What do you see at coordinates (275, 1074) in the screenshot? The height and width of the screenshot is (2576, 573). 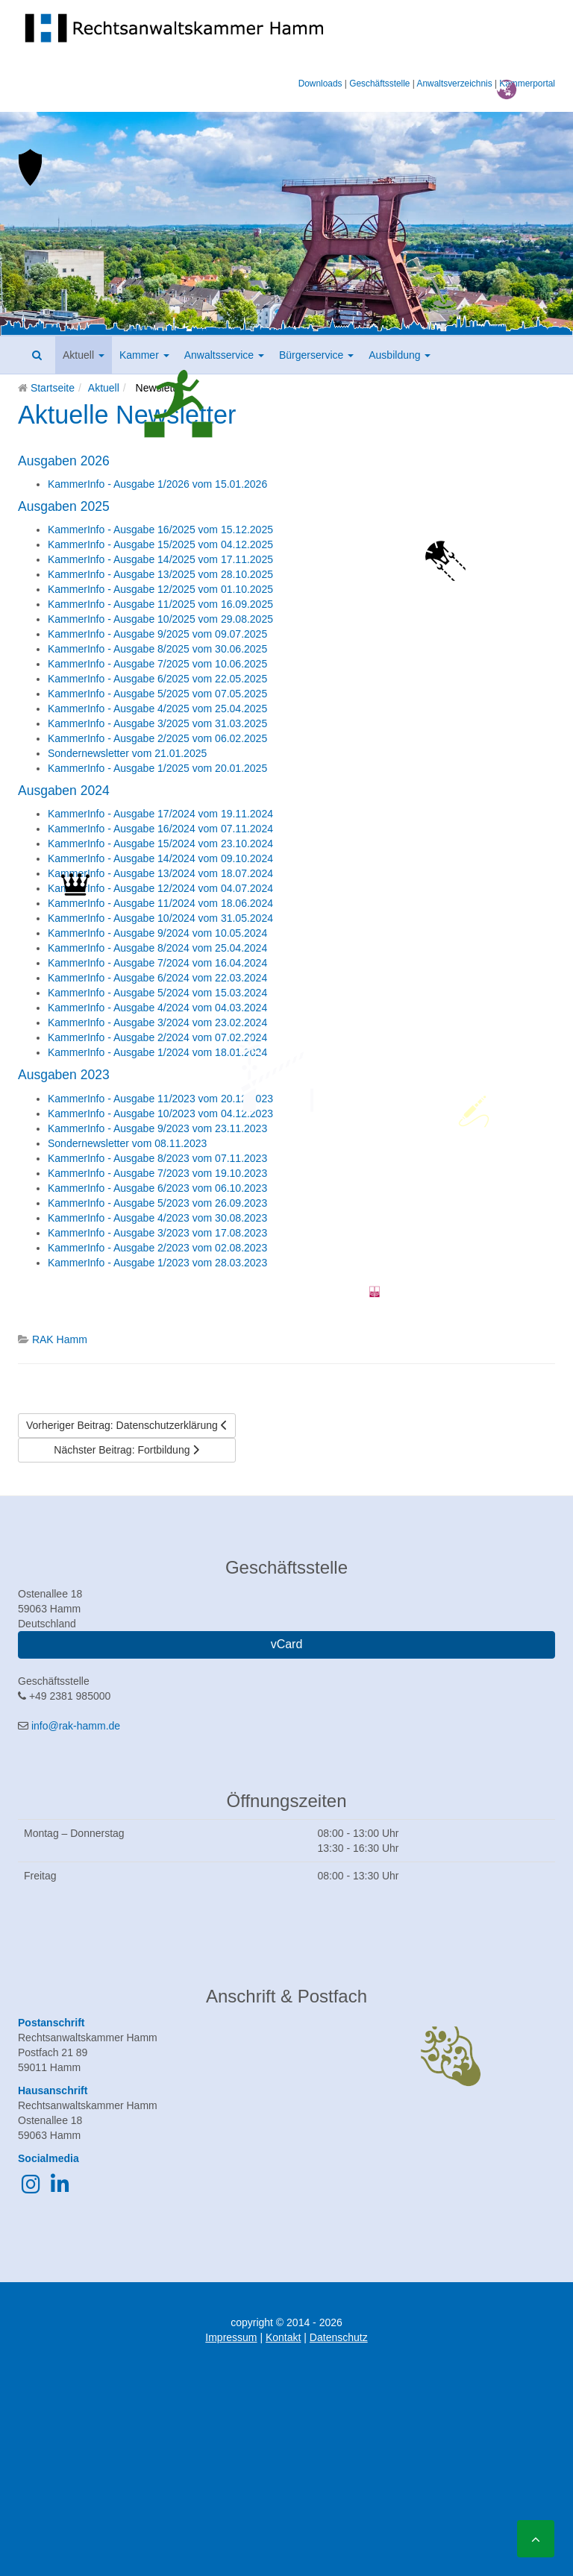 I see `indicates a railroad crossing ahead` at bounding box center [275, 1074].